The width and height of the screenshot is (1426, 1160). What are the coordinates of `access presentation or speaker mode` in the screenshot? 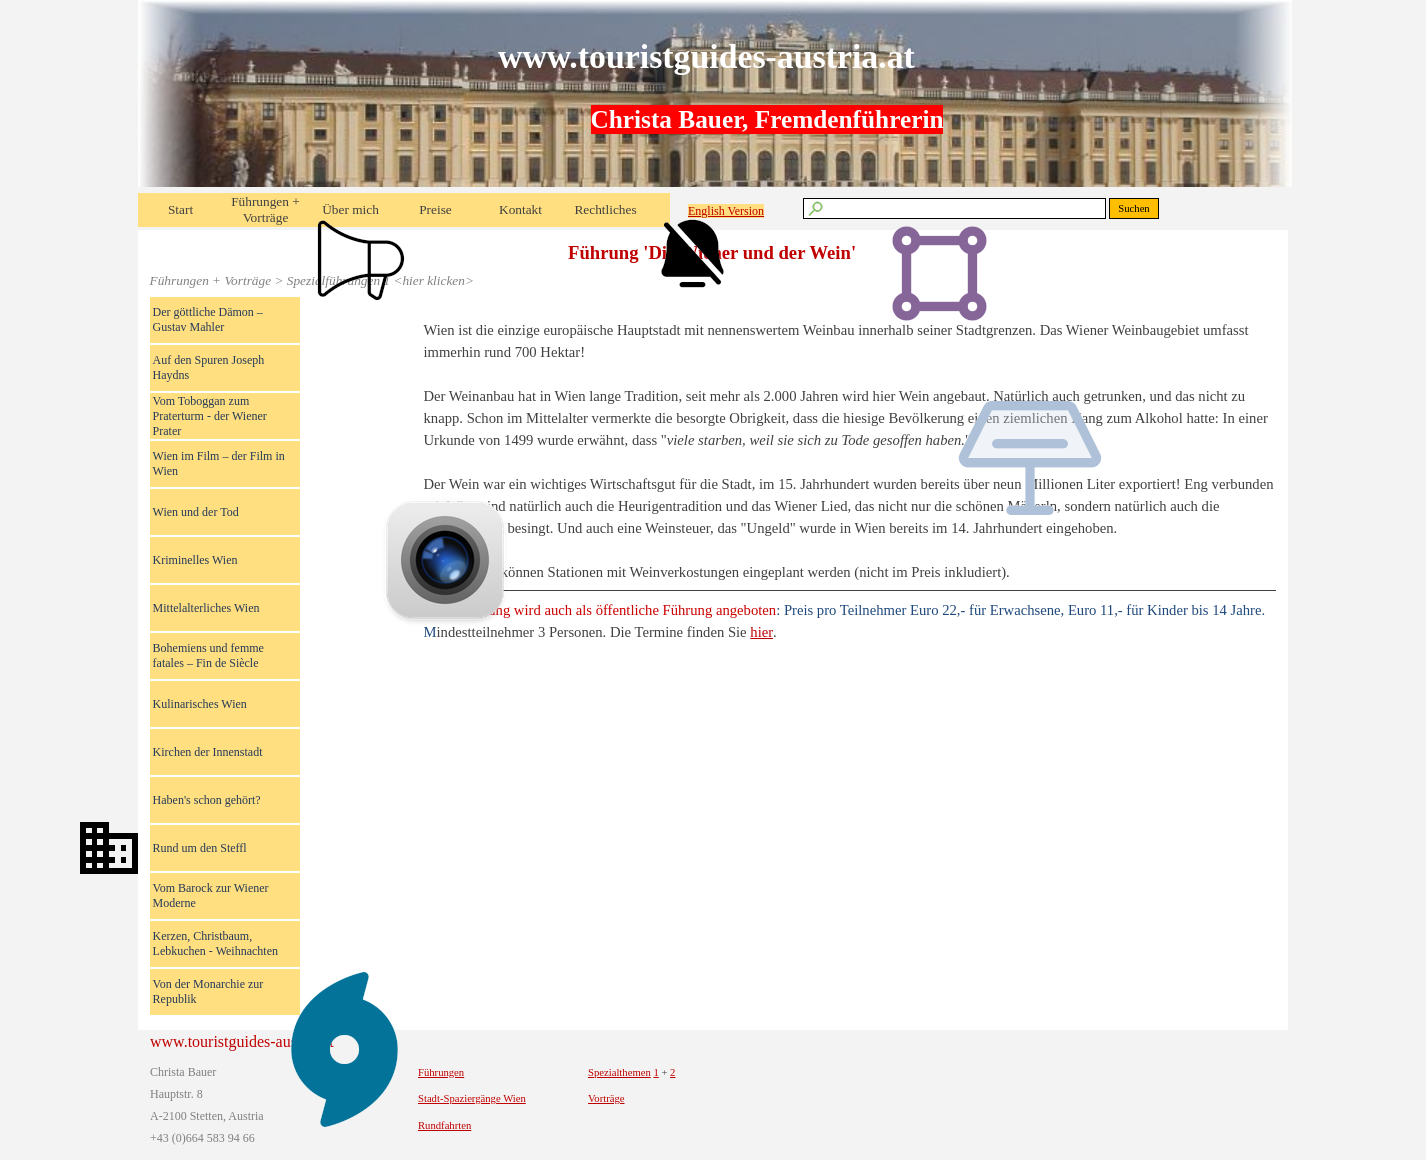 It's located at (1030, 458).